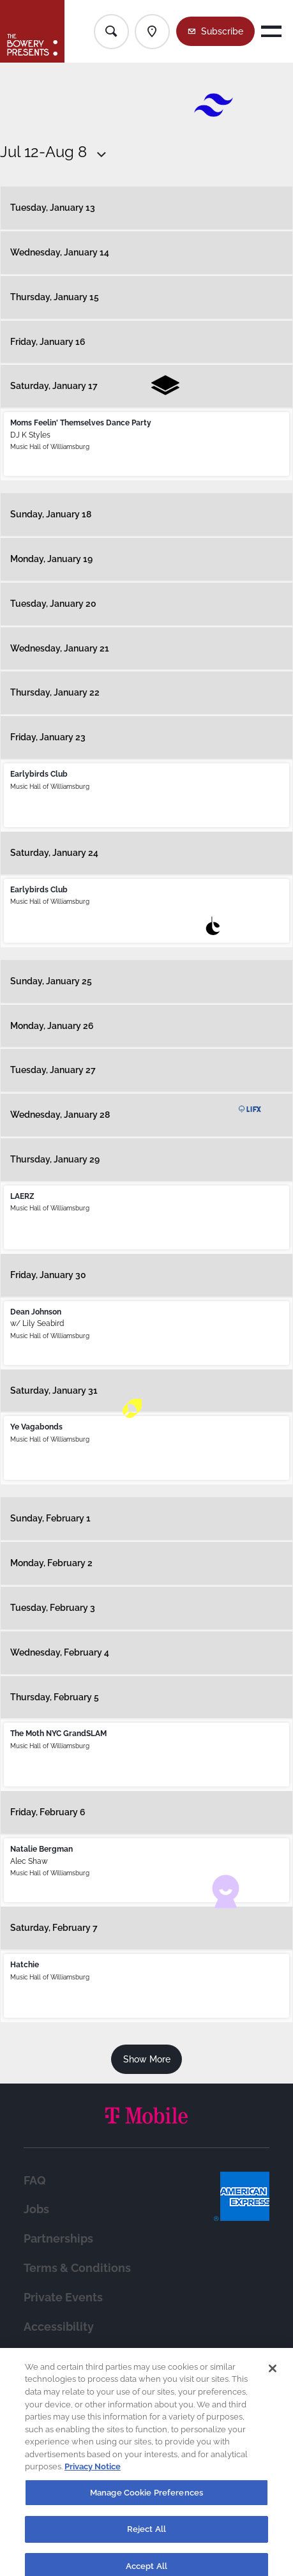 The height and width of the screenshot is (2576, 293). What do you see at coordinates (213, 926) in the screenshot?
I see `link to CNES (French space agency) website` at bounding box center [213, 926].